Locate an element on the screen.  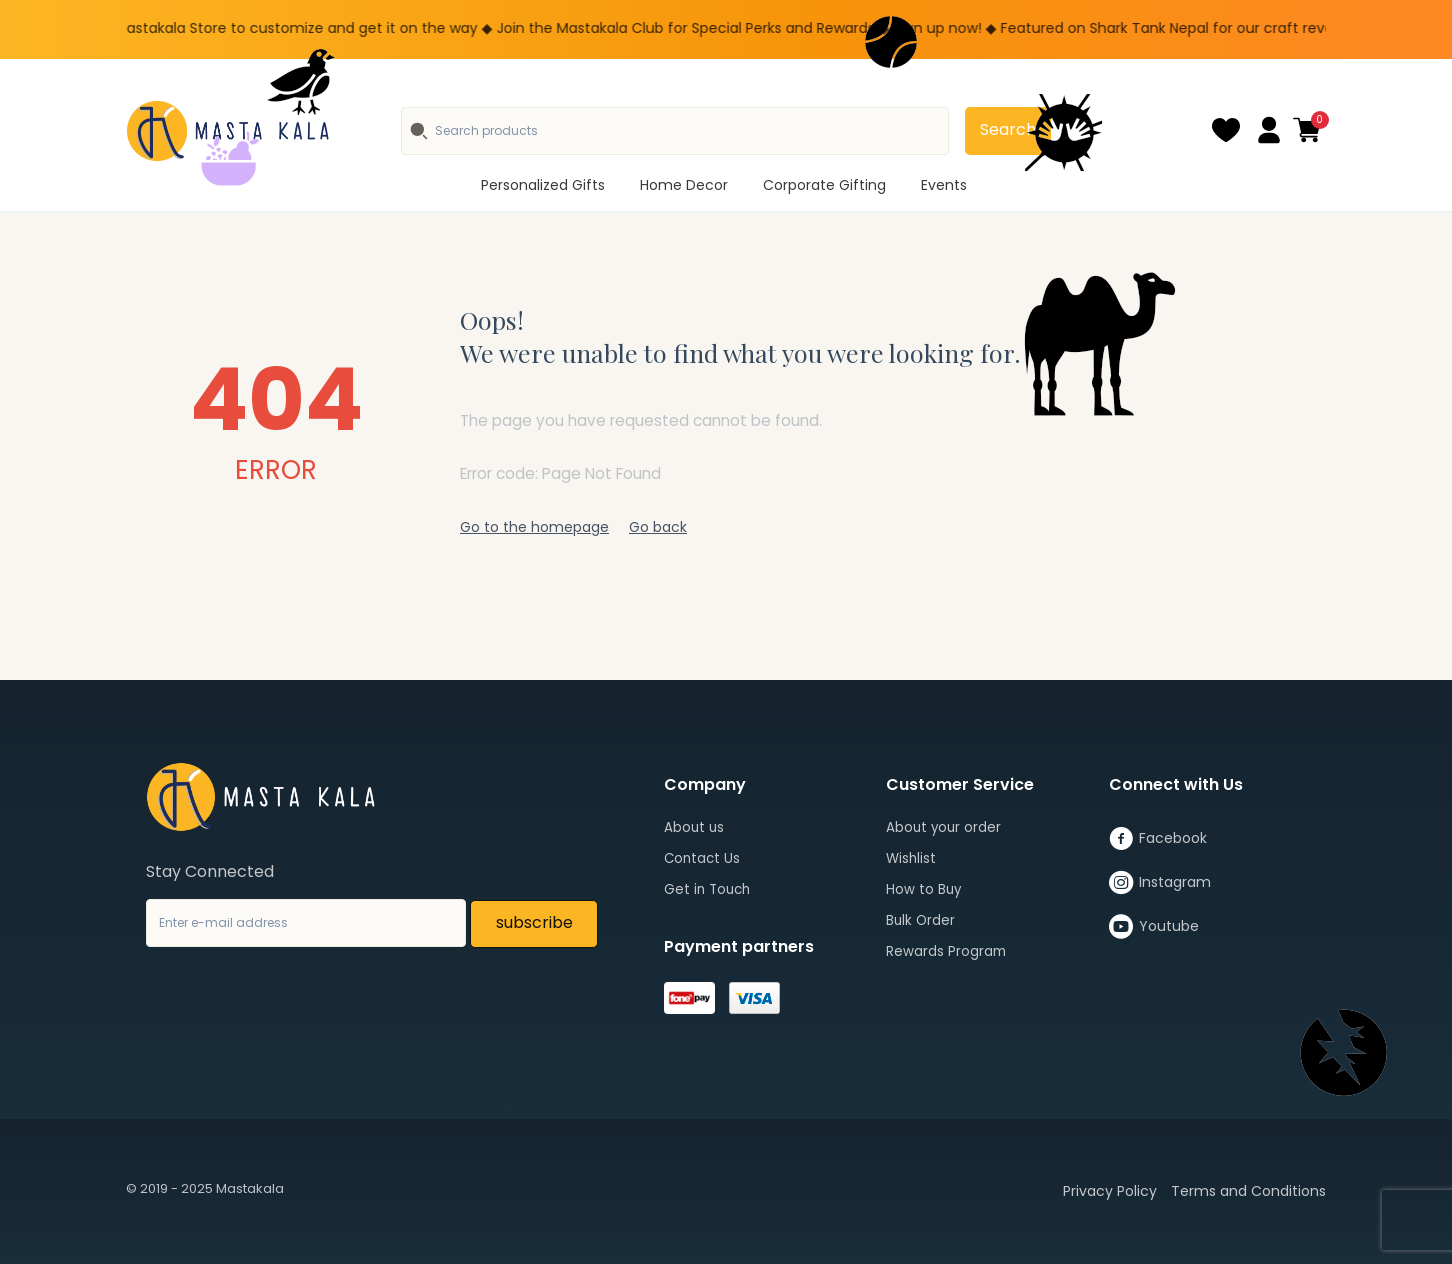
access tennis or sports-related features is located at coordinates (891, 42).